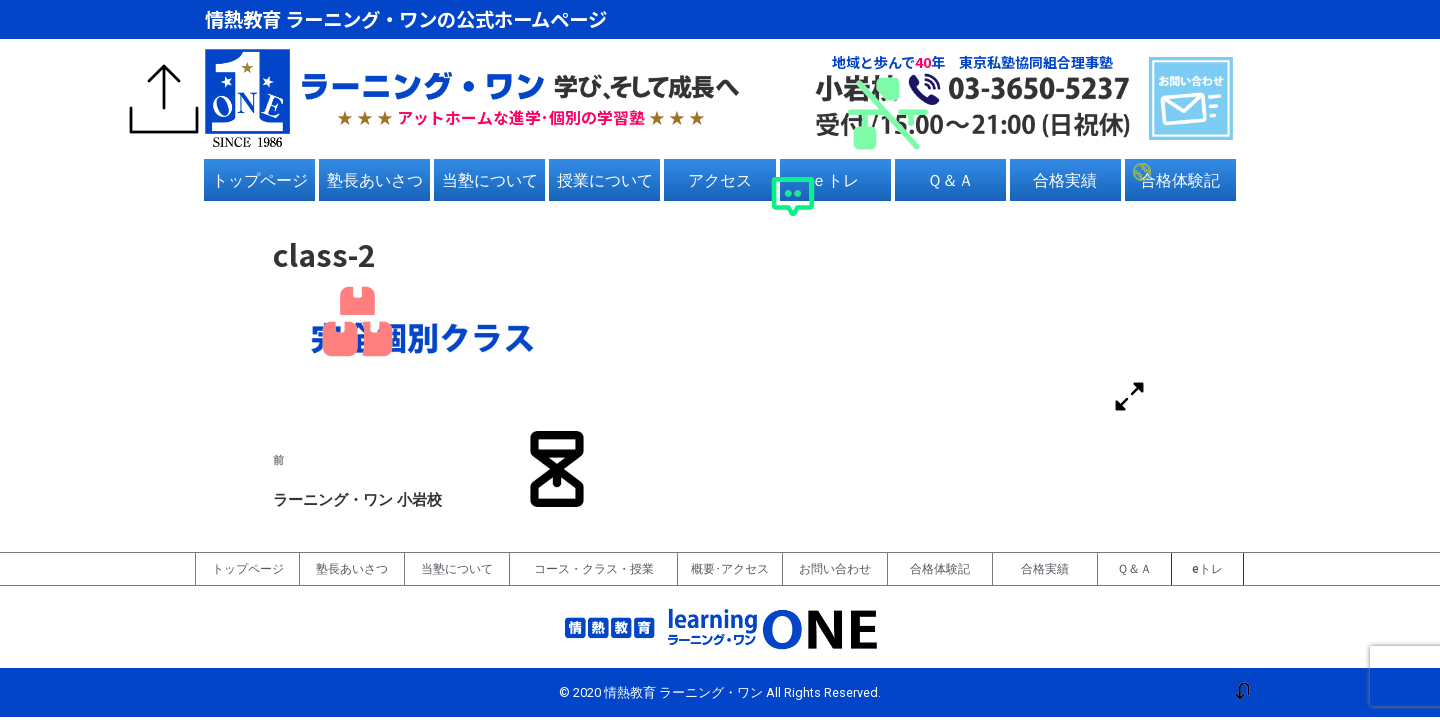 The image size is (1440, 720). What do you see at coordinates (1142, 172) in the screenshot?
I see `view baseball scores or stats` at bounding box center [1142, 172].